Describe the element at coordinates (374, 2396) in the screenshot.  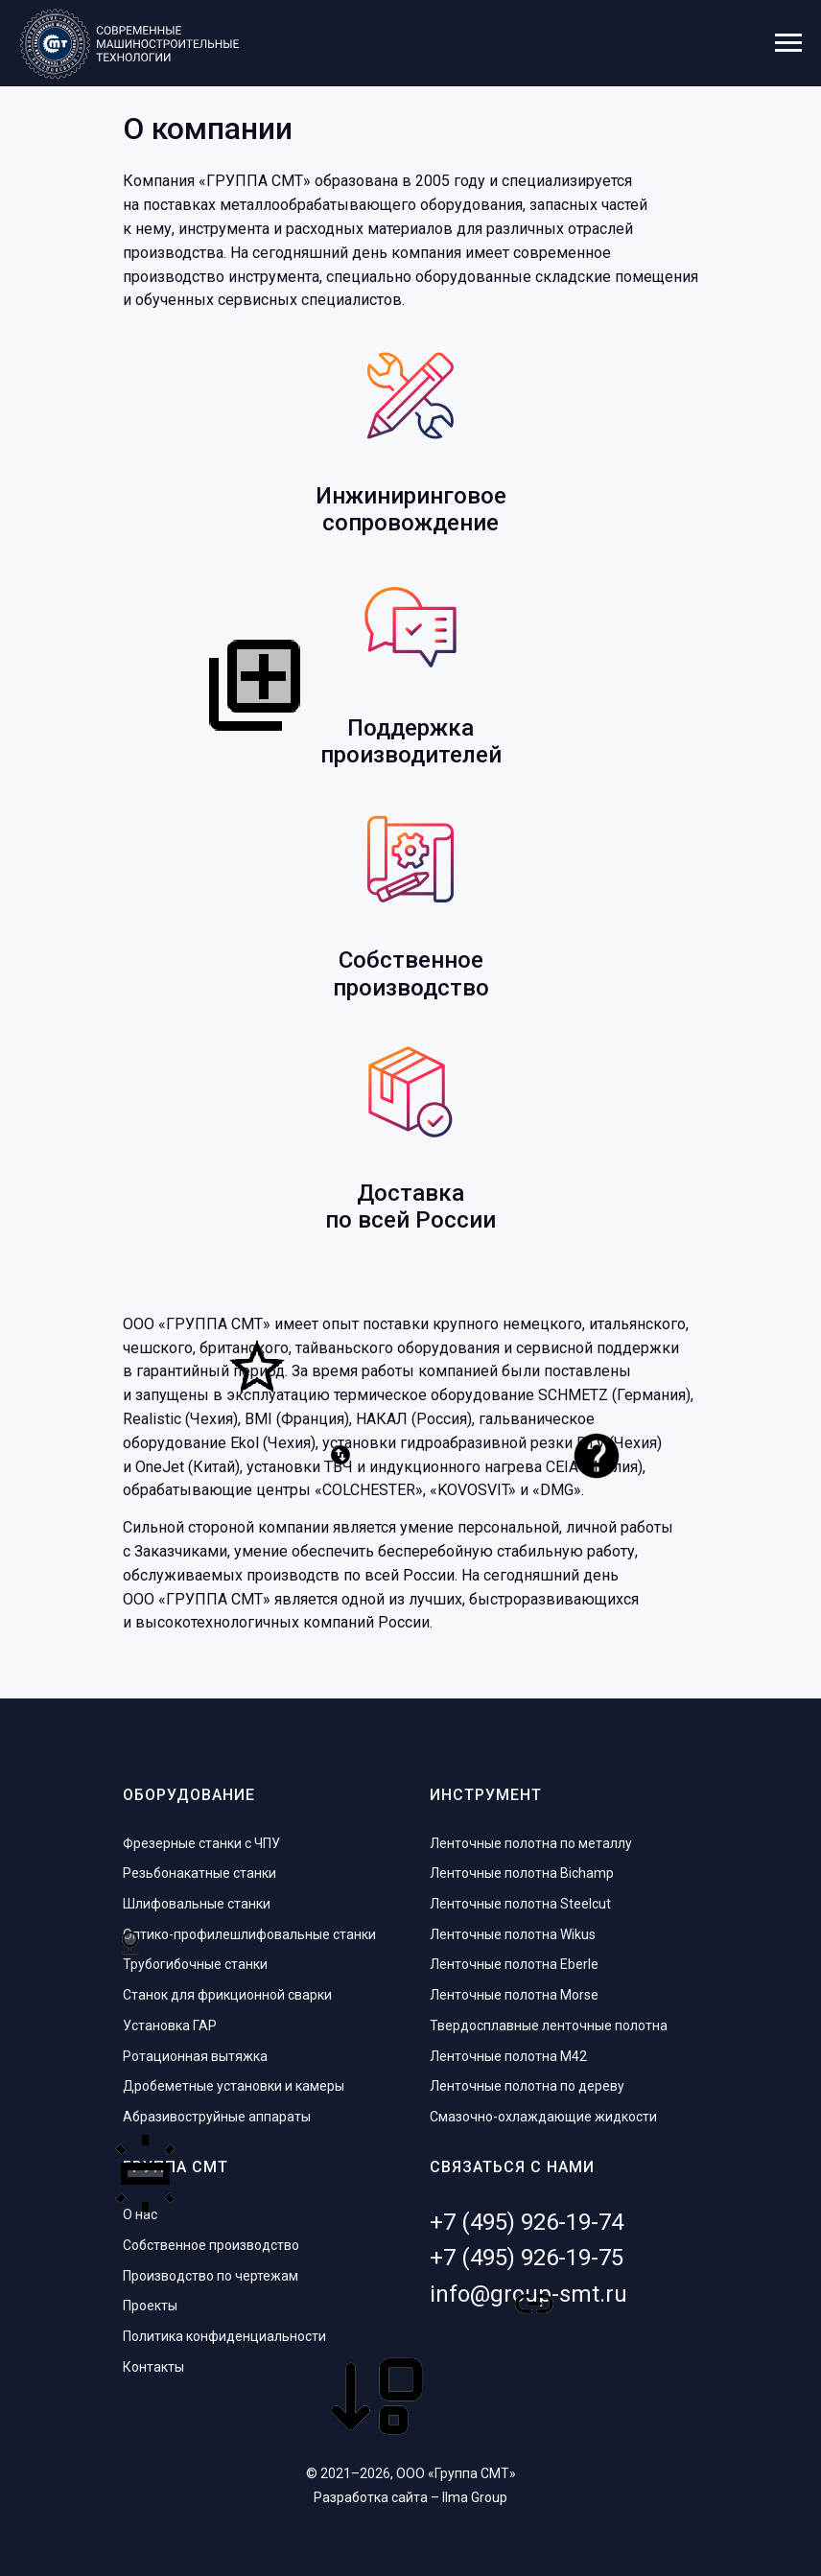
I see `sort items from smallest to largest` at that location.